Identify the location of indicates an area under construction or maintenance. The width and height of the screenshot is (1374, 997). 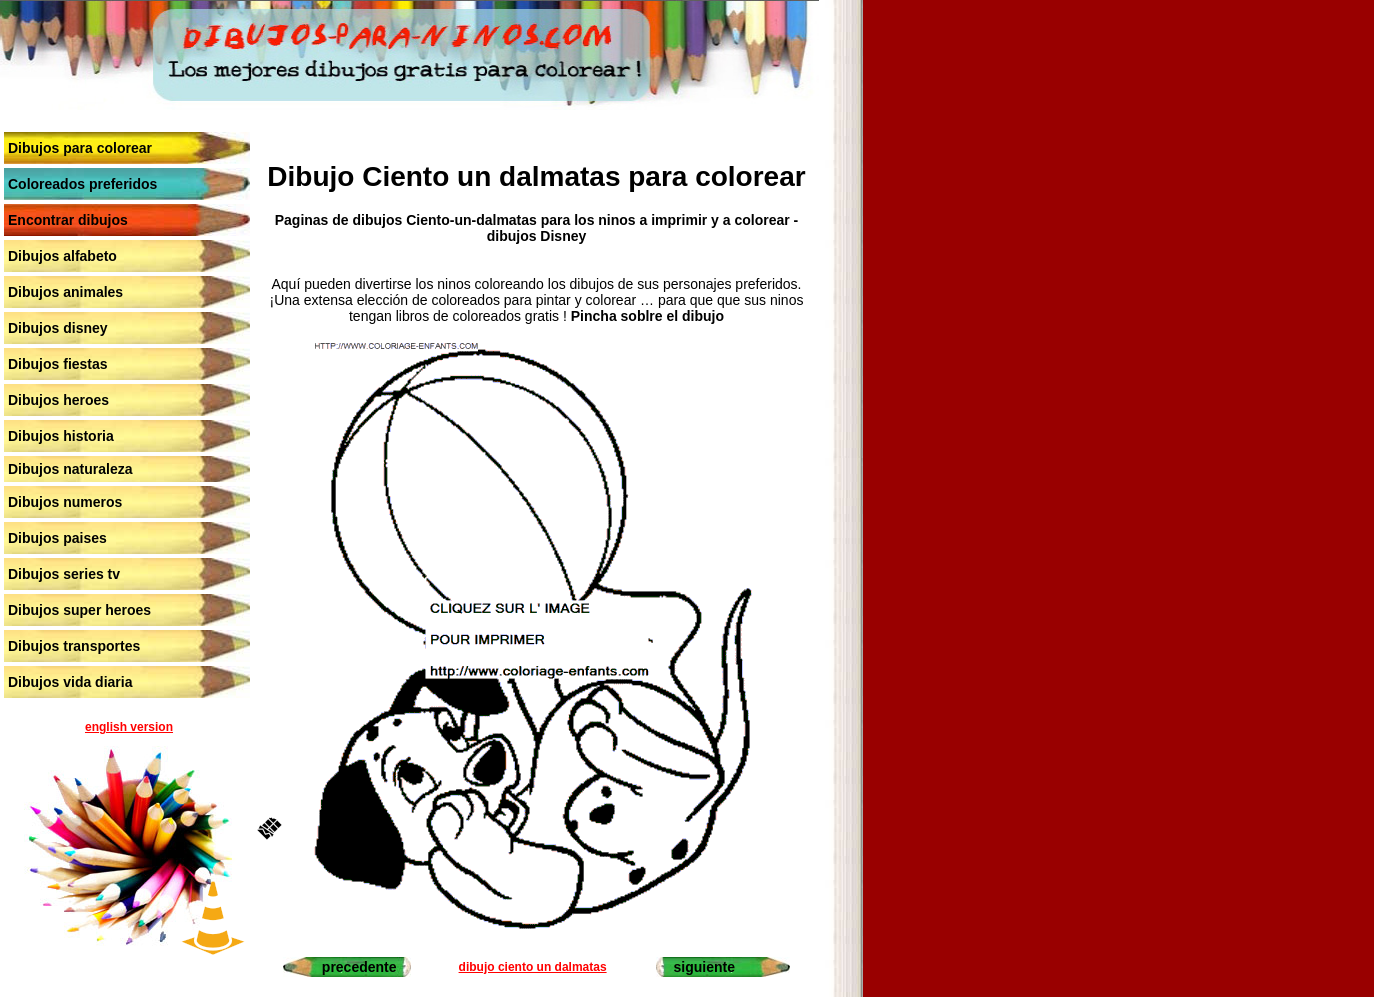
(213, 918).